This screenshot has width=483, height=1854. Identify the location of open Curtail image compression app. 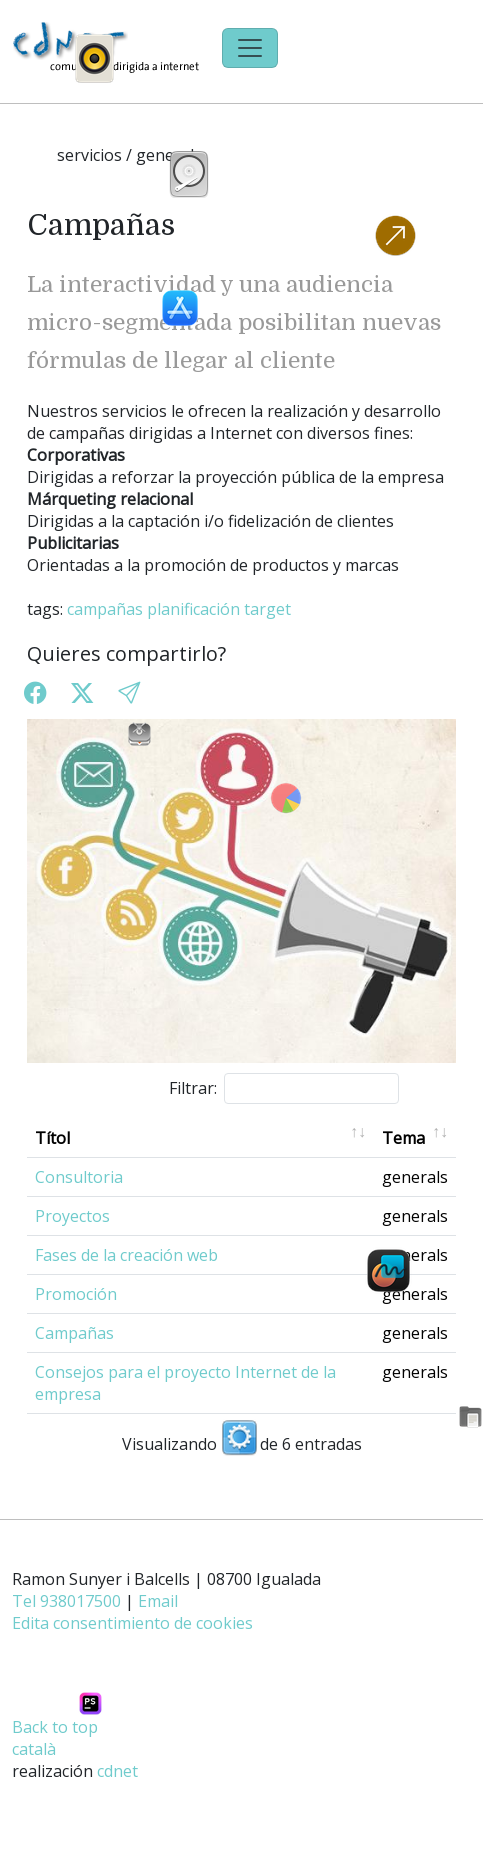
(139, 734).